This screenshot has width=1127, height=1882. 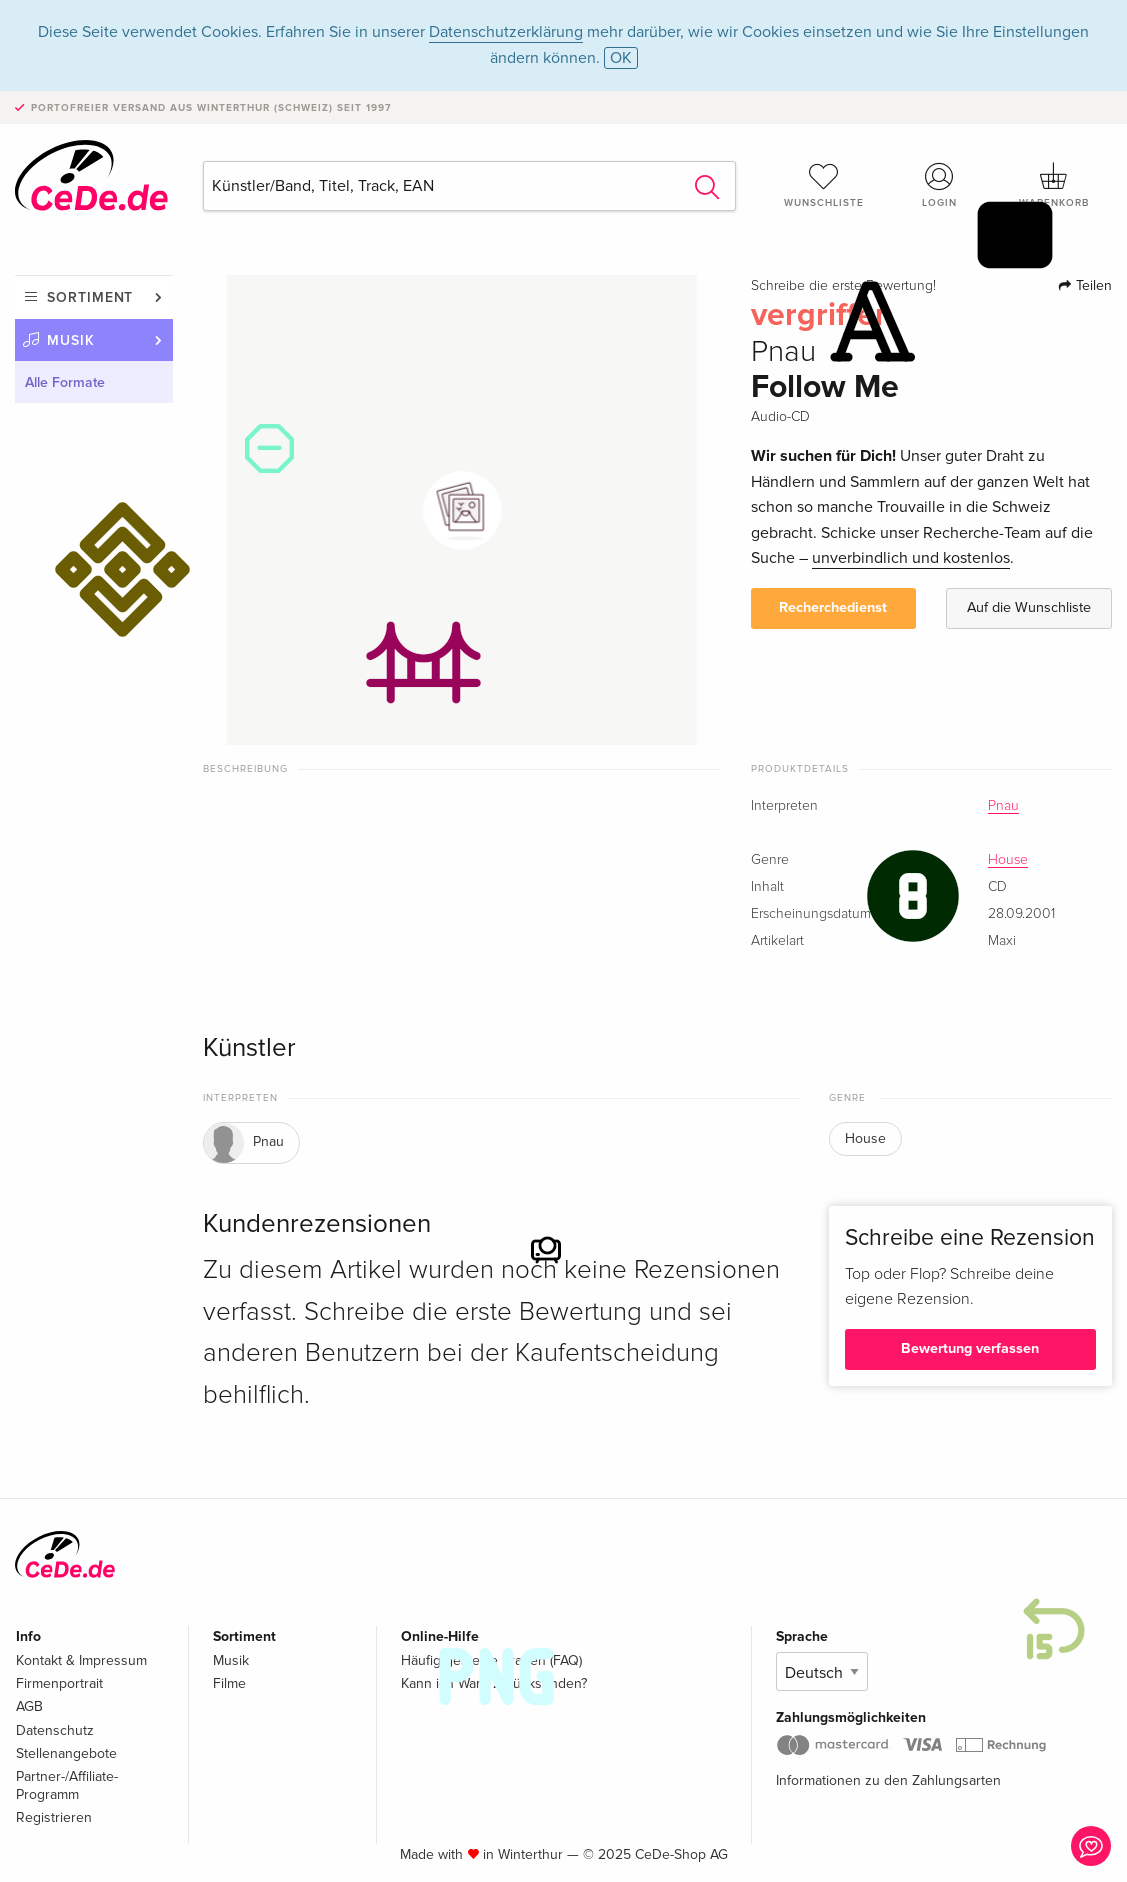 I want to click on skip back 15 seconds in media playback, so click(x=1052, y=1630).